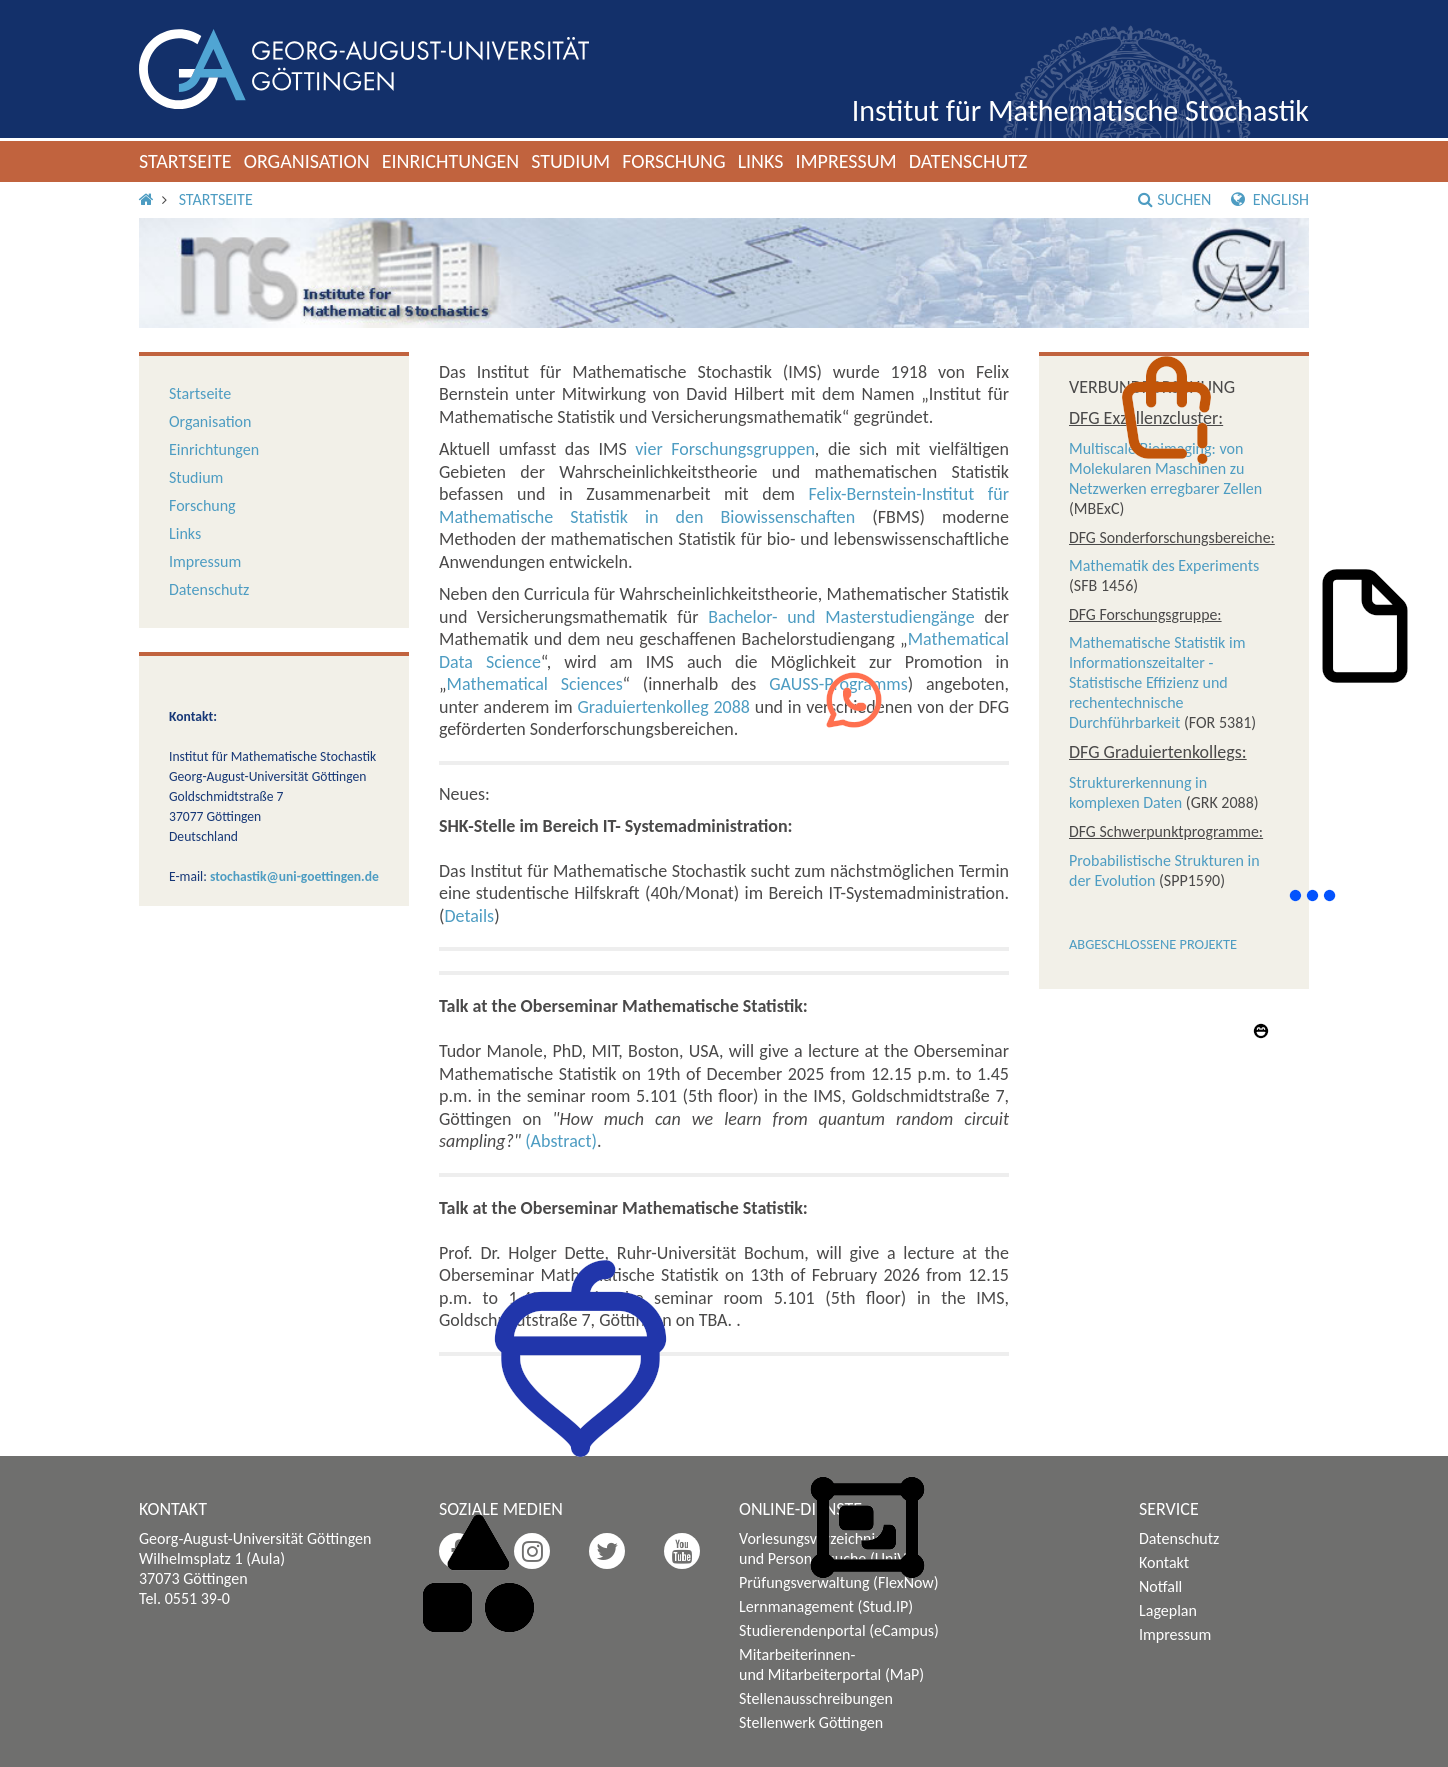 The image size is (1448, 1767). What do you see at coordinates (867, 1527) in the screenshot?
I see `group selected objects together` at bounding box center [867, 1527].